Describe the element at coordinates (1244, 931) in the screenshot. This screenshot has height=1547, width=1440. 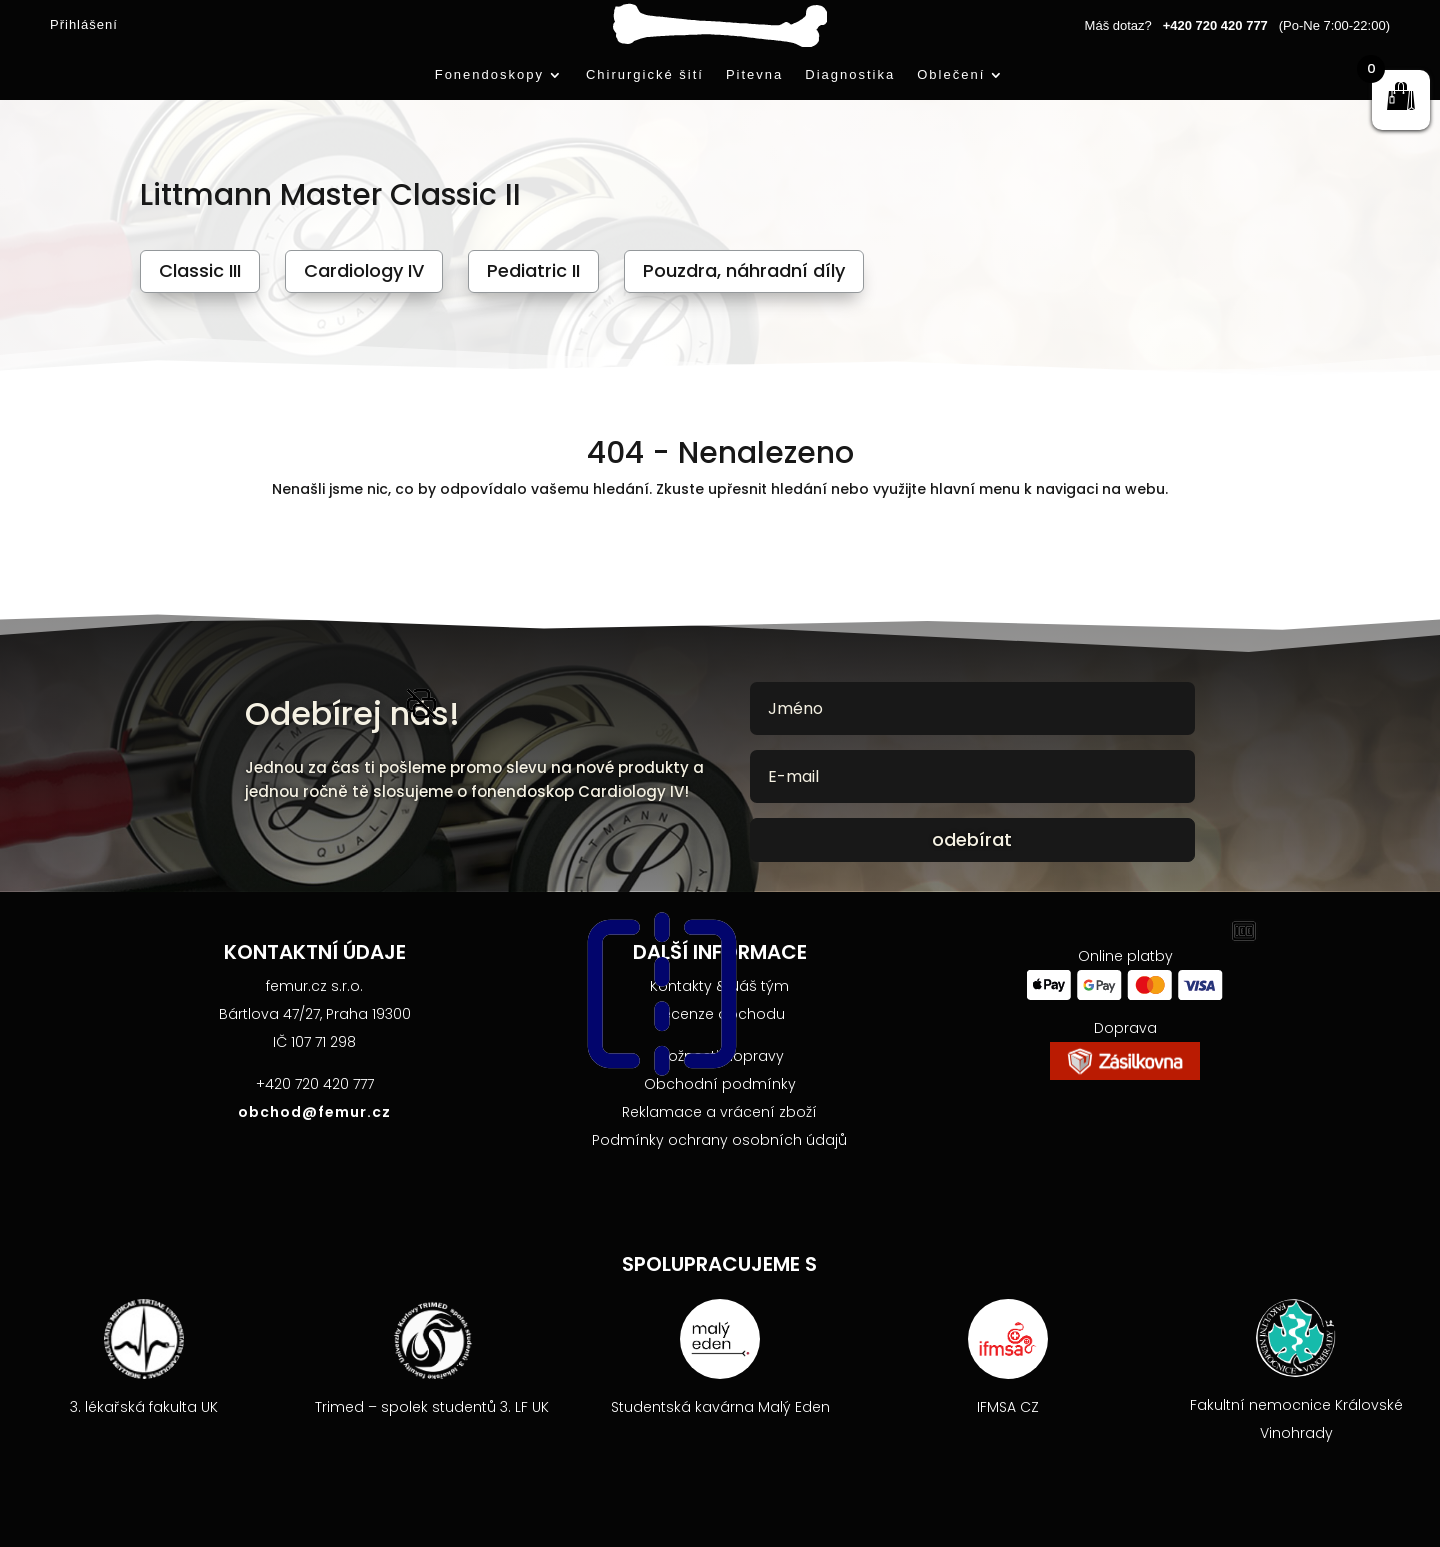
I see `view currency or payment options` at that location.